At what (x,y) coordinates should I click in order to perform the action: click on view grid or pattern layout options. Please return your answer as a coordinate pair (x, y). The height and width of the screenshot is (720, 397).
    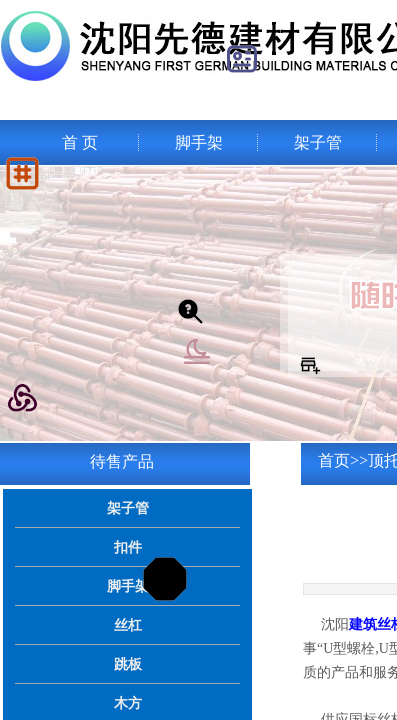
    Looking at the image, I should click on (22, 173).